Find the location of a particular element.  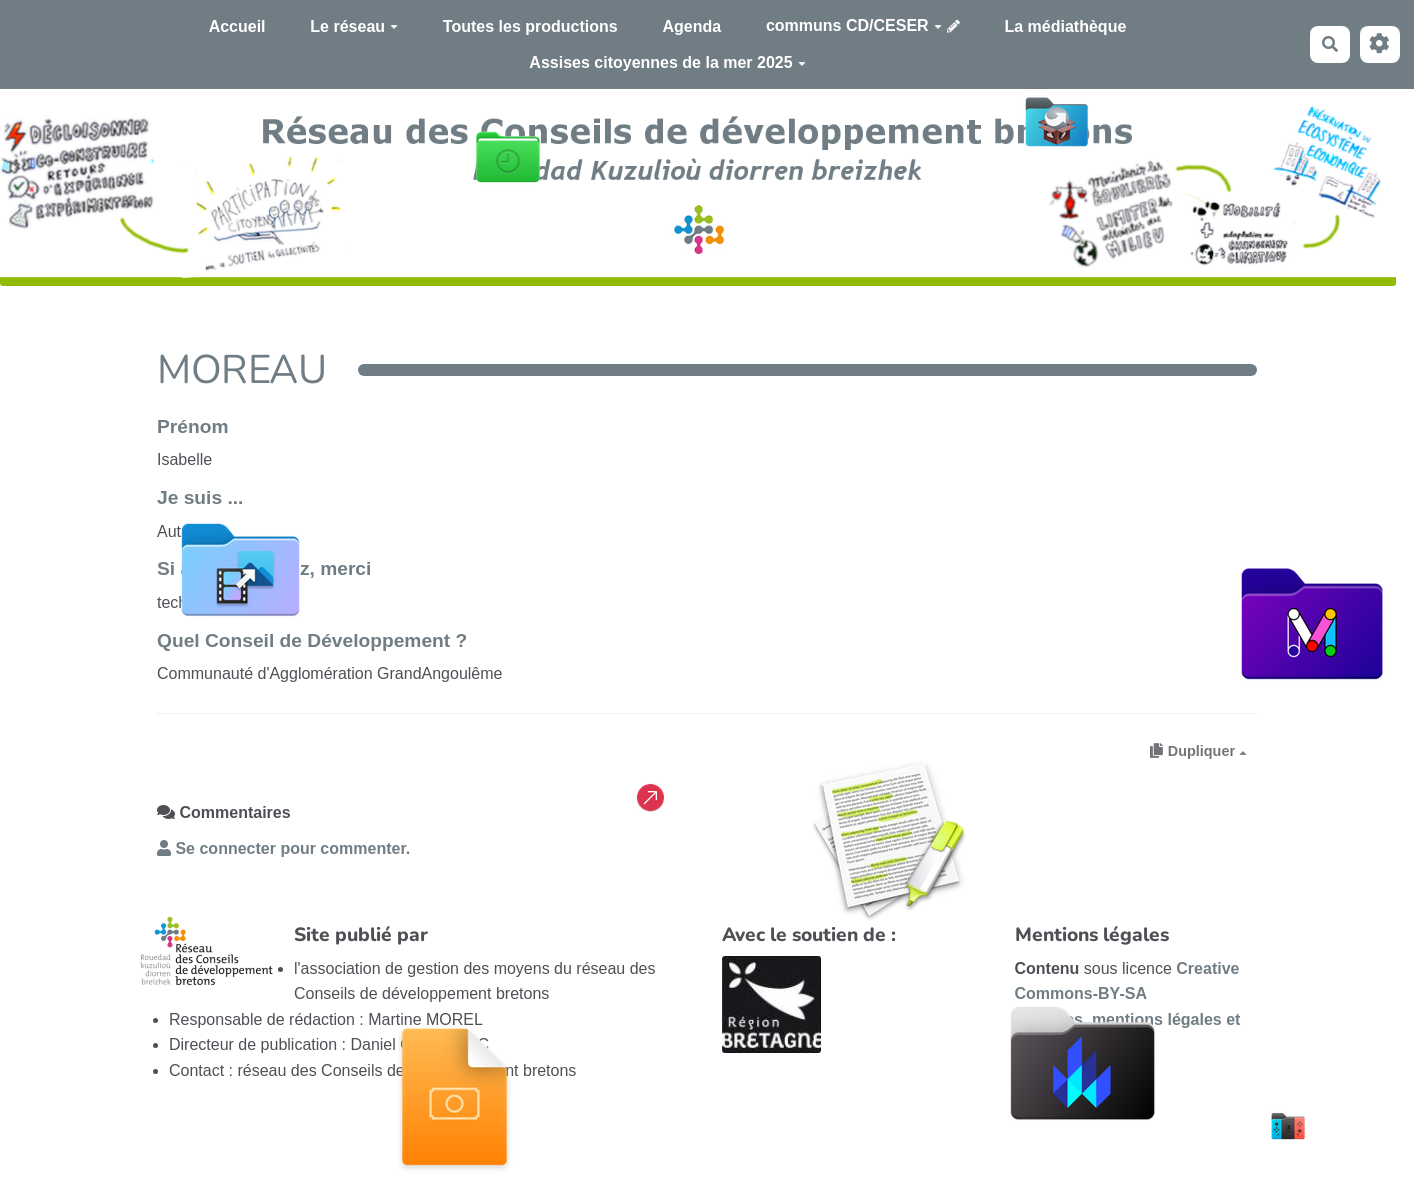

folder containing portableapps packages is located at coordinates (1056, 123).